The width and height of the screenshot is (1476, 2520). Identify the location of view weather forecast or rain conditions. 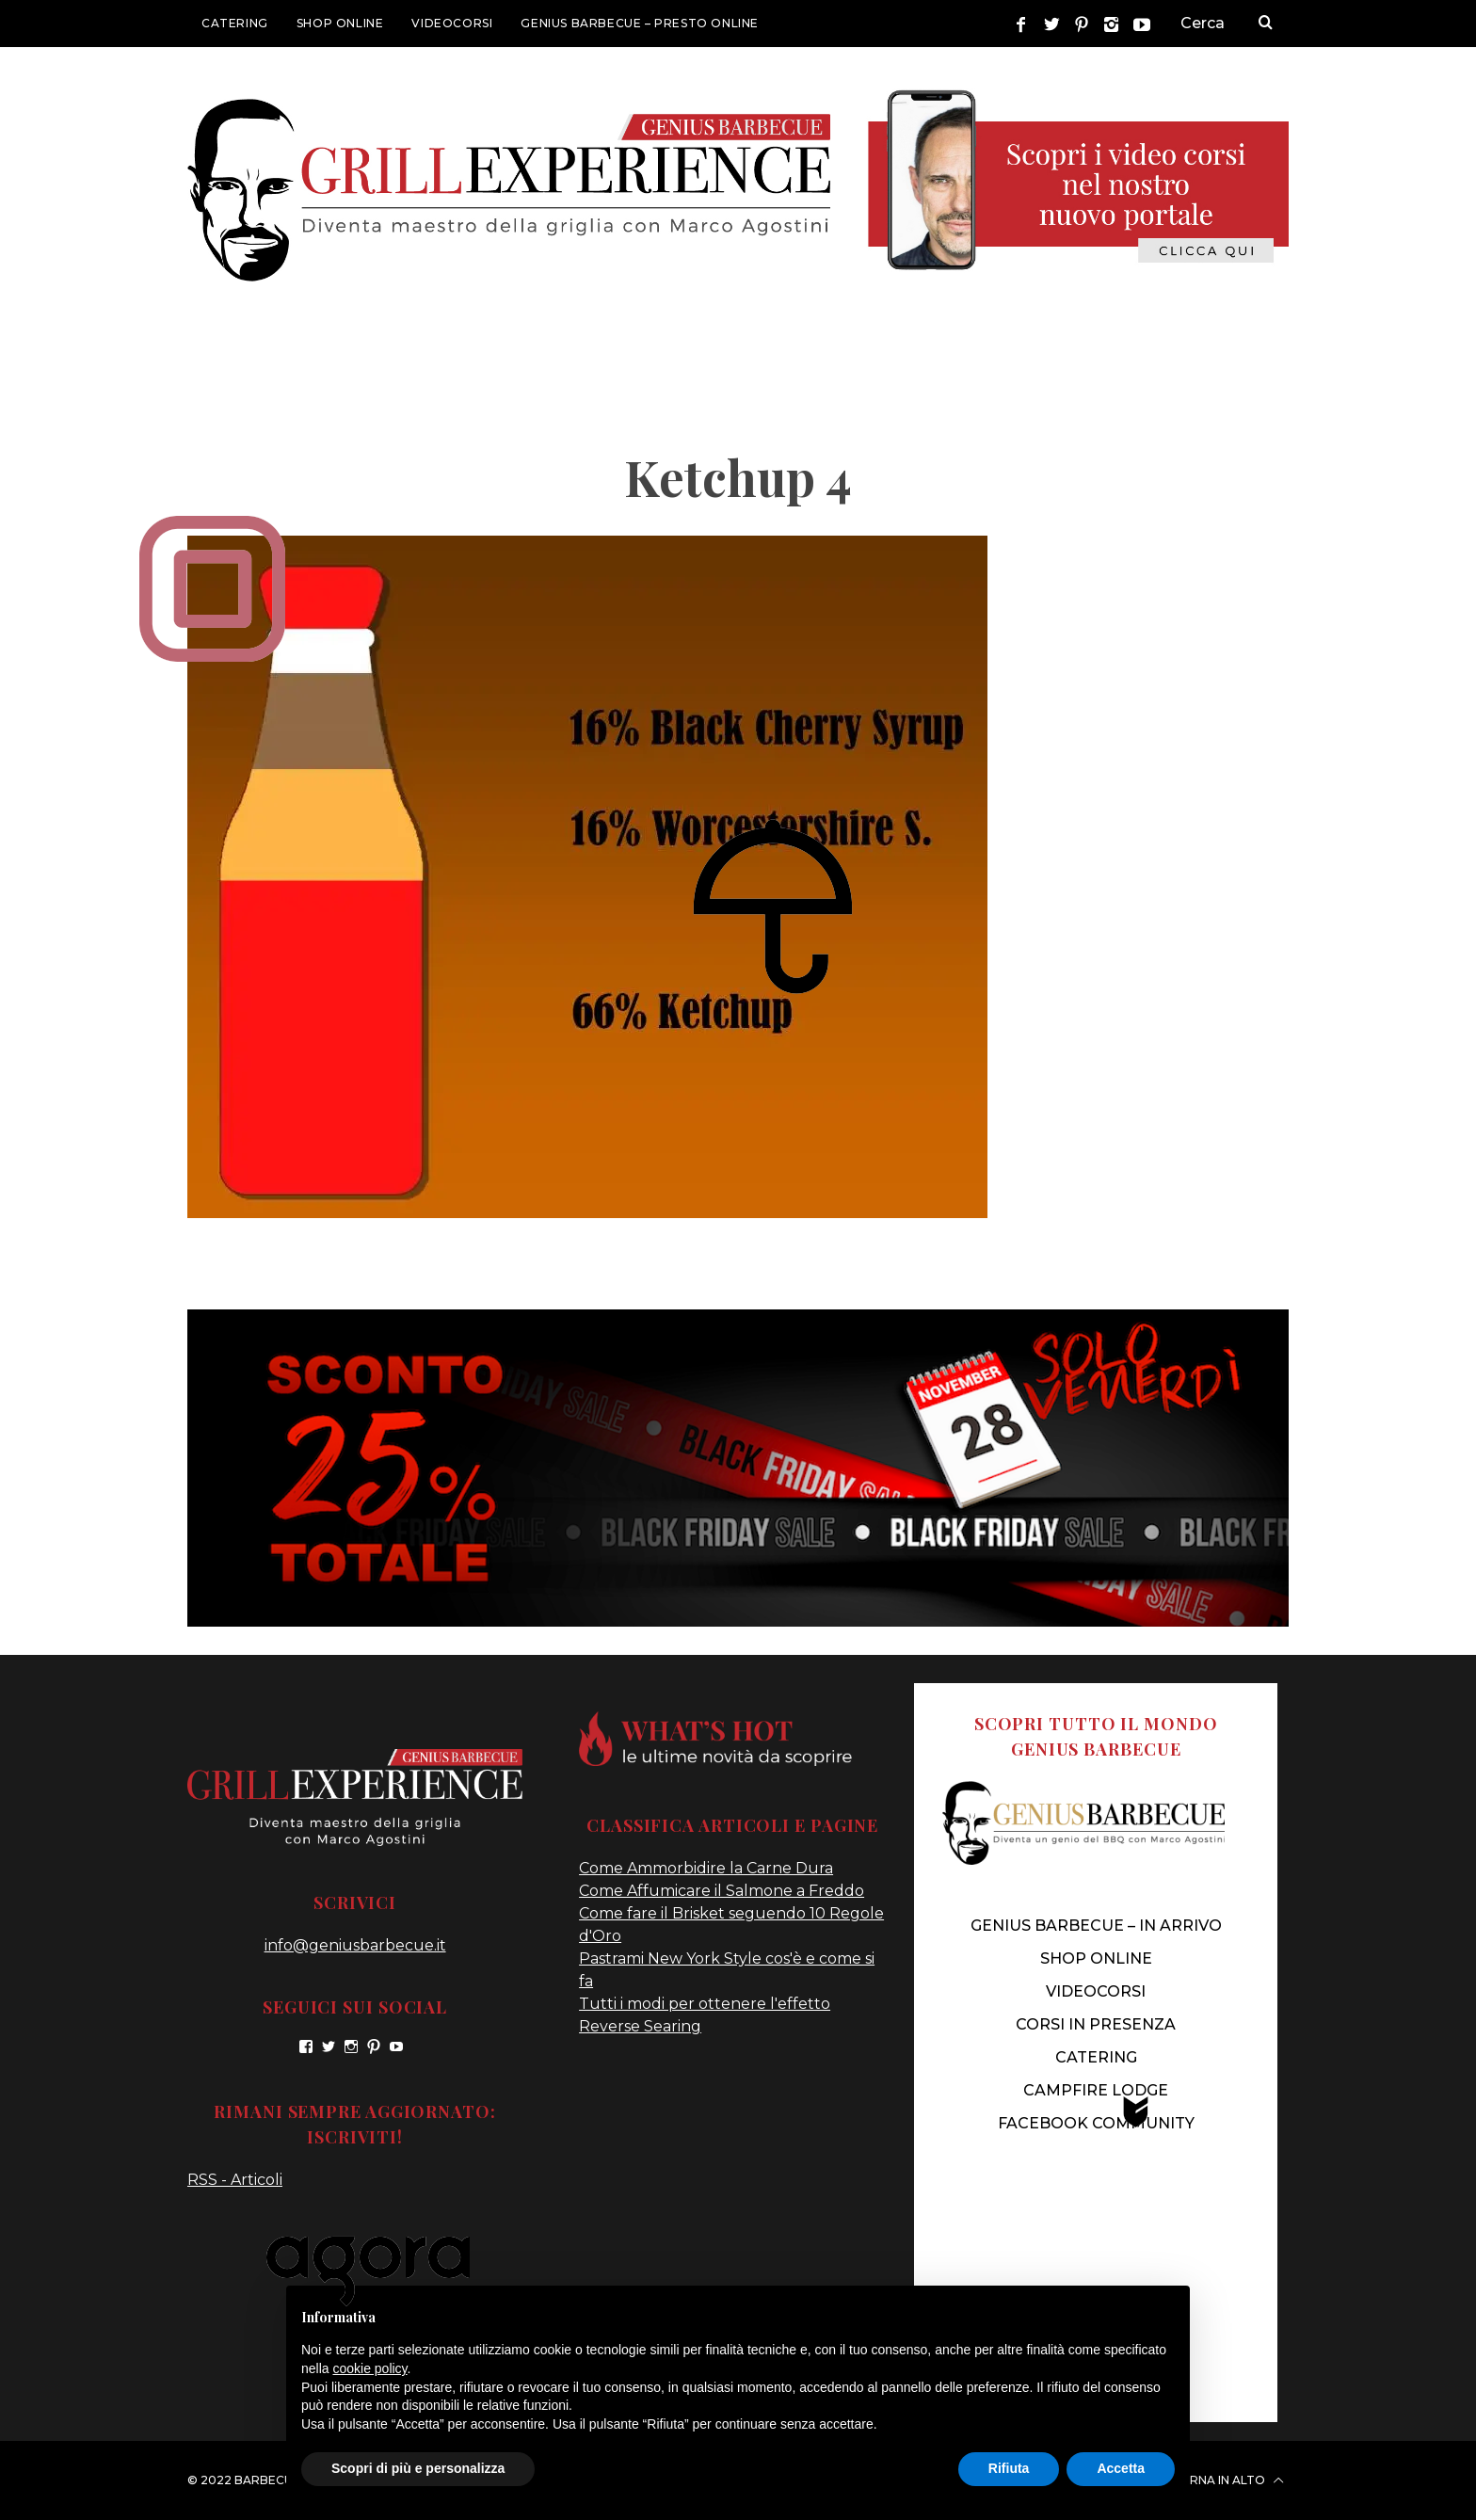
(773, 907).